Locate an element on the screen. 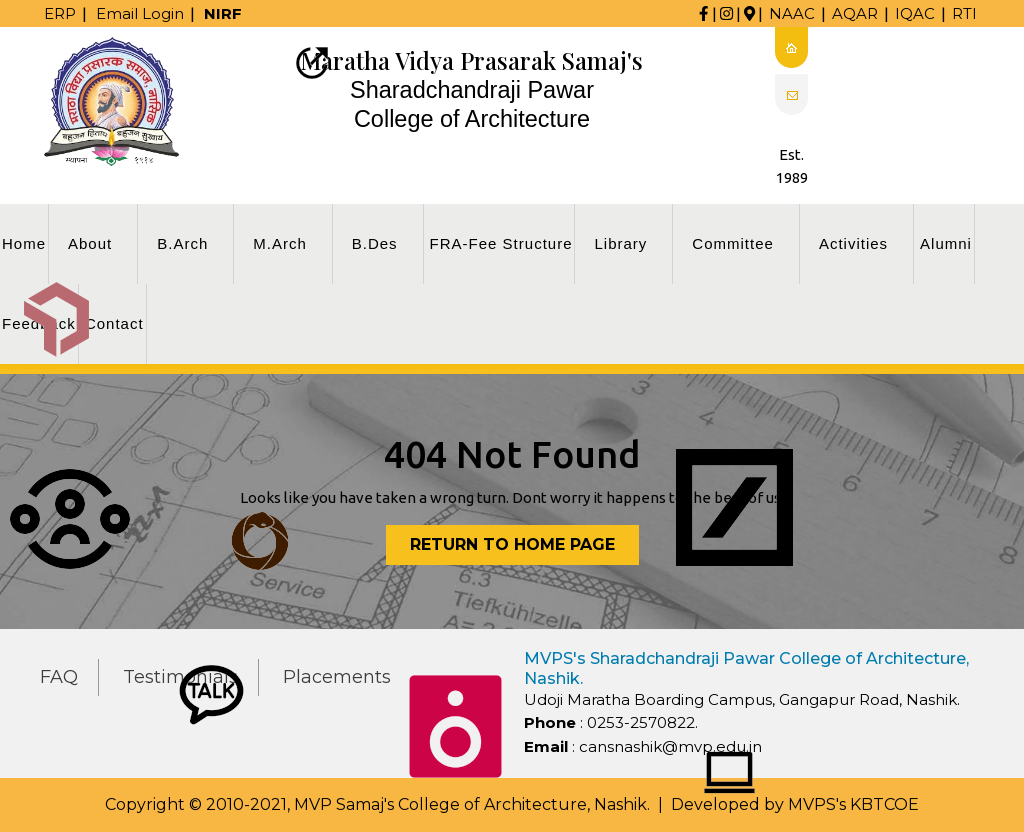 This screenshot has height=832, width=1024. new relic application performance monitoring logo is located at coordinates (56, 319).